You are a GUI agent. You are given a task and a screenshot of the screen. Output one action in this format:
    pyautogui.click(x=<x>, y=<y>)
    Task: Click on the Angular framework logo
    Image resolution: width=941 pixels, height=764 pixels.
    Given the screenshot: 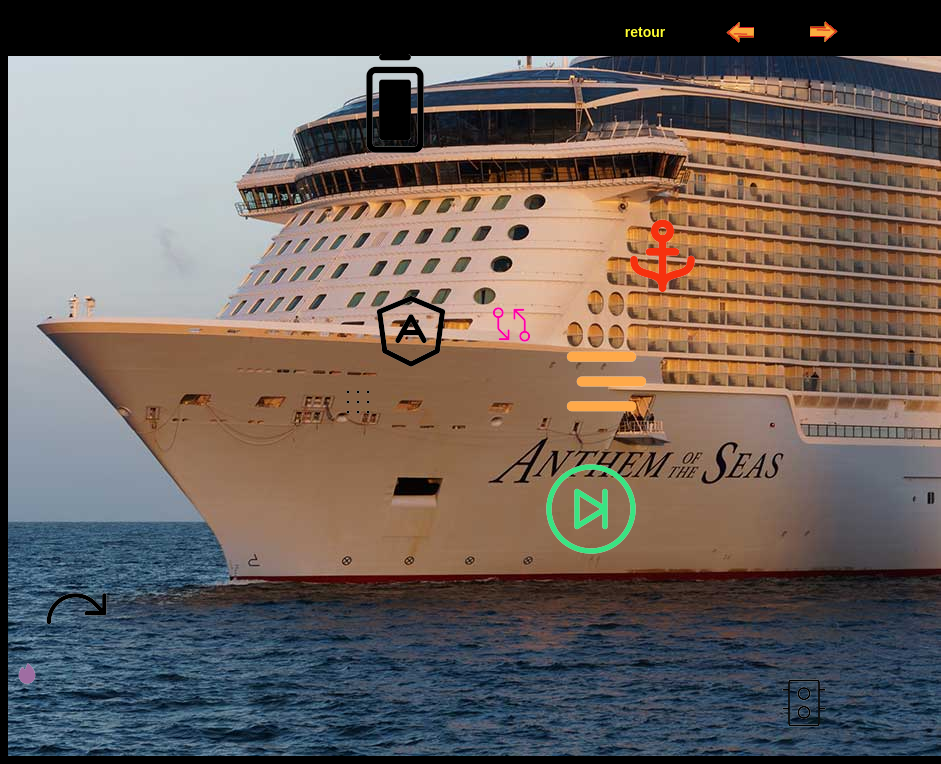 What is the action you would take?
    pyautogui.click(x=411, y=330)
    